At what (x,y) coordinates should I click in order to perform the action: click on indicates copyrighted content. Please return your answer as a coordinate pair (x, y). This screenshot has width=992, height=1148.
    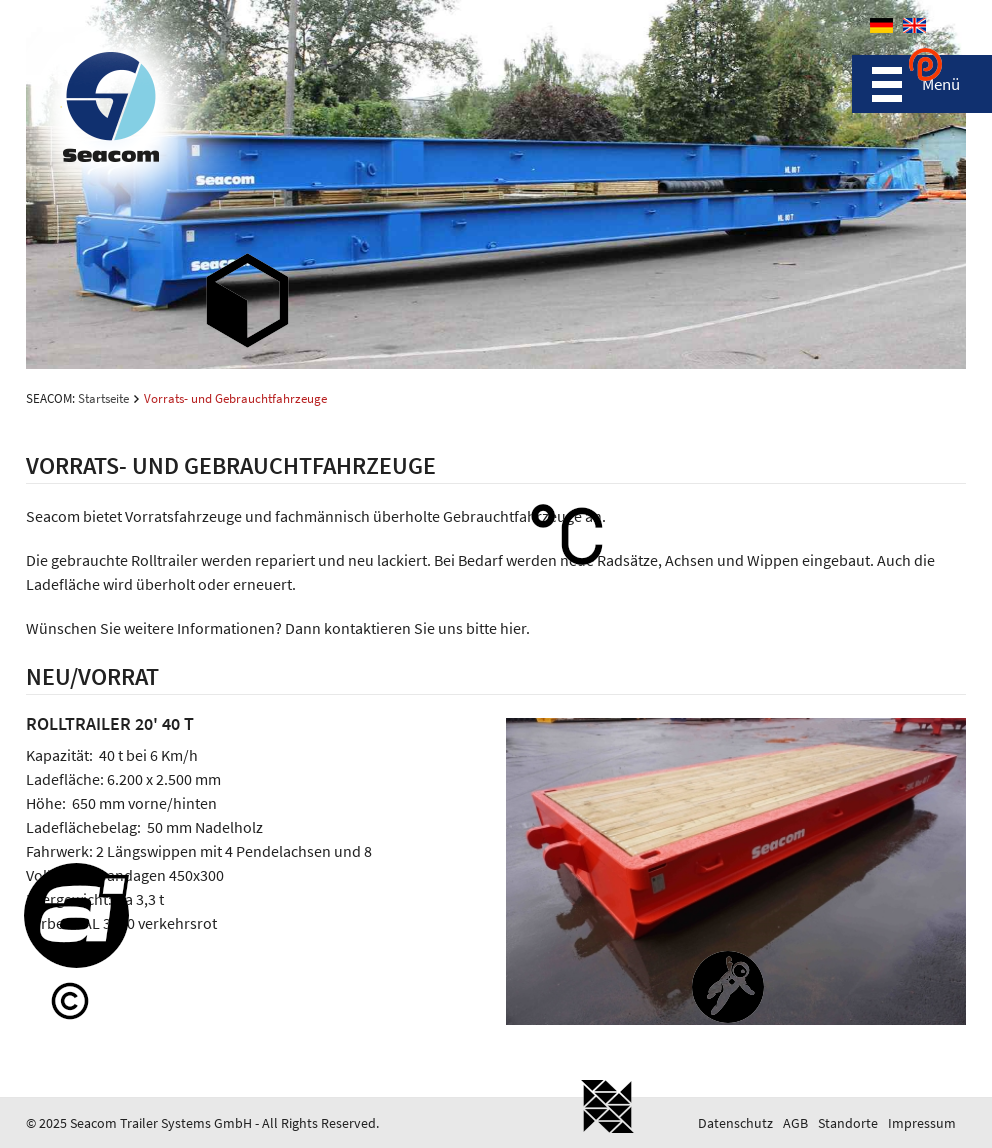
    Looking at the image, I should click on (70, 1001).